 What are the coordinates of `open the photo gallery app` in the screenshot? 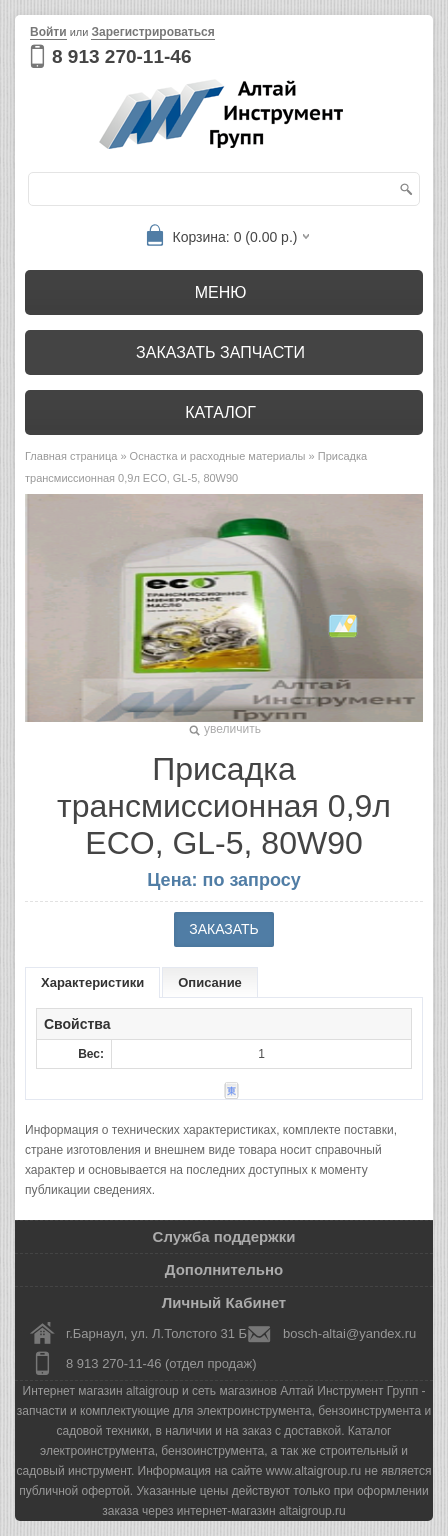 It's located at (343, 626).